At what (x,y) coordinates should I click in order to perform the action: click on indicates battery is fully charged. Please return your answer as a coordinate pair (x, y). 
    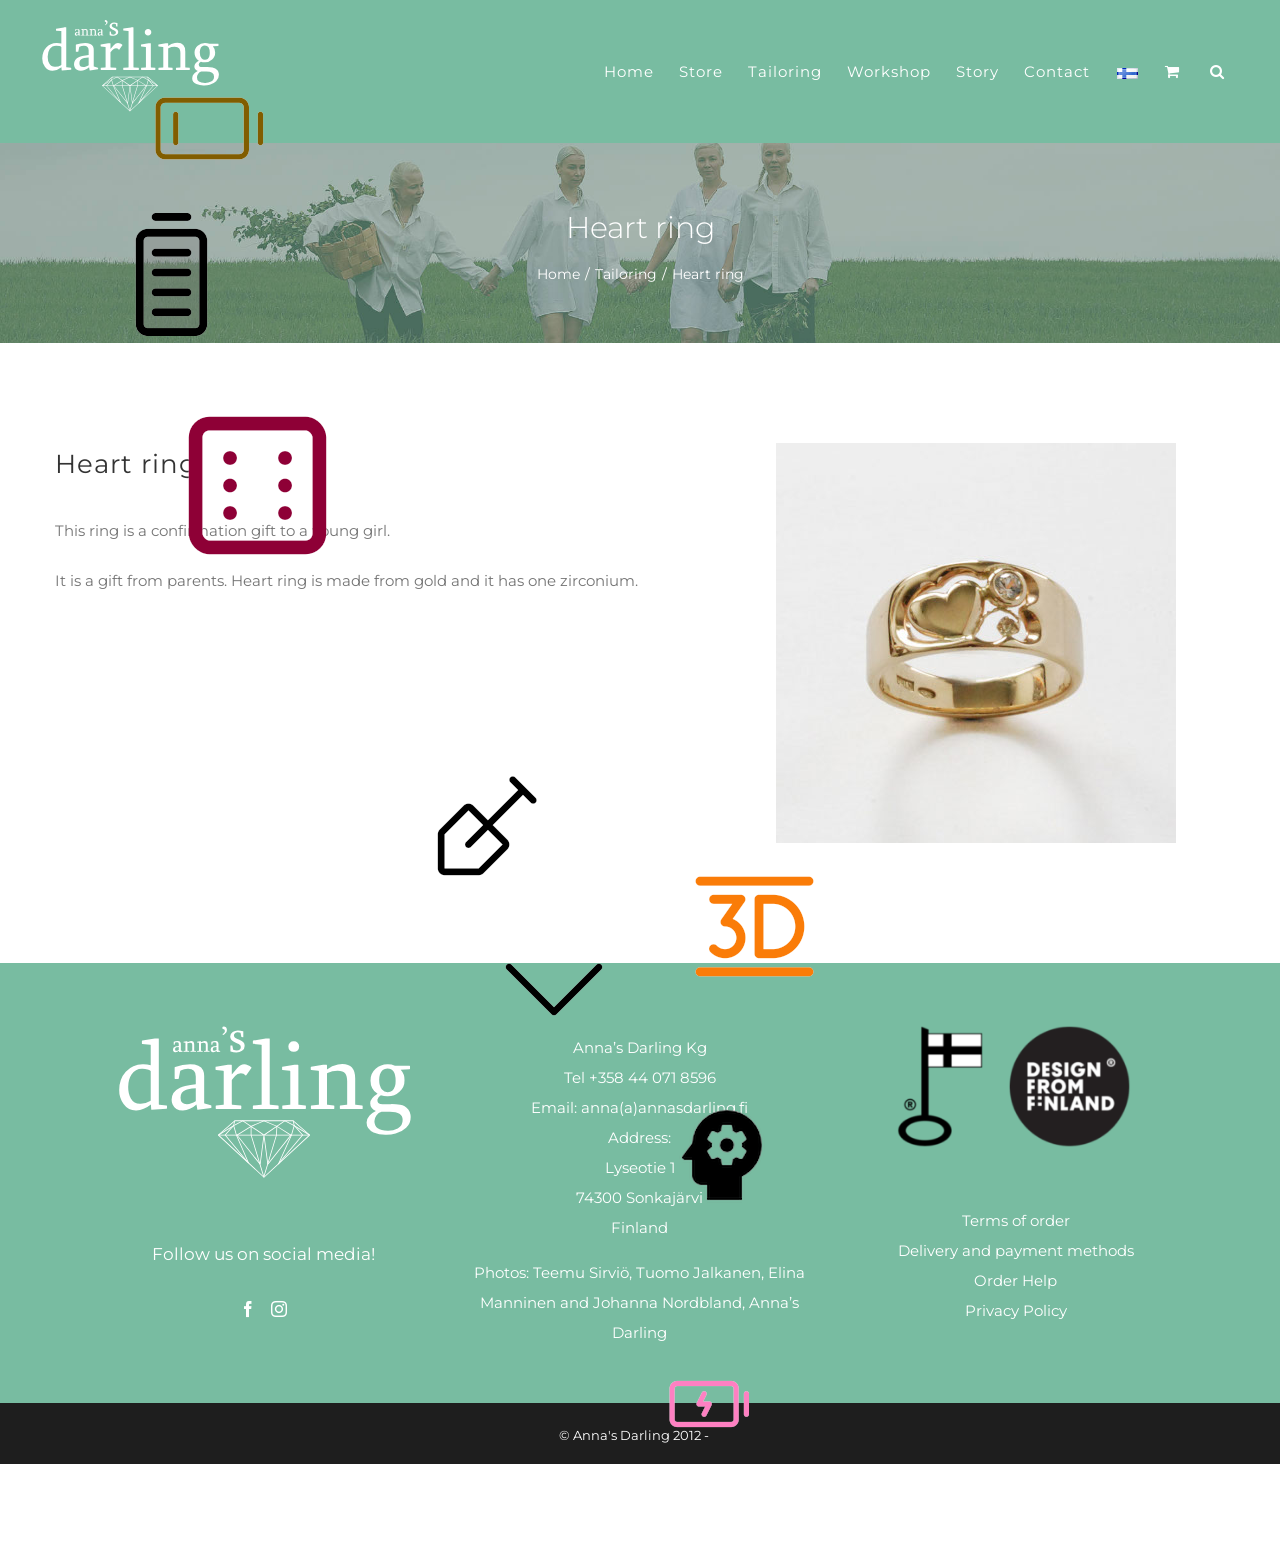
    Looking at the image, I should click on (171, 276).